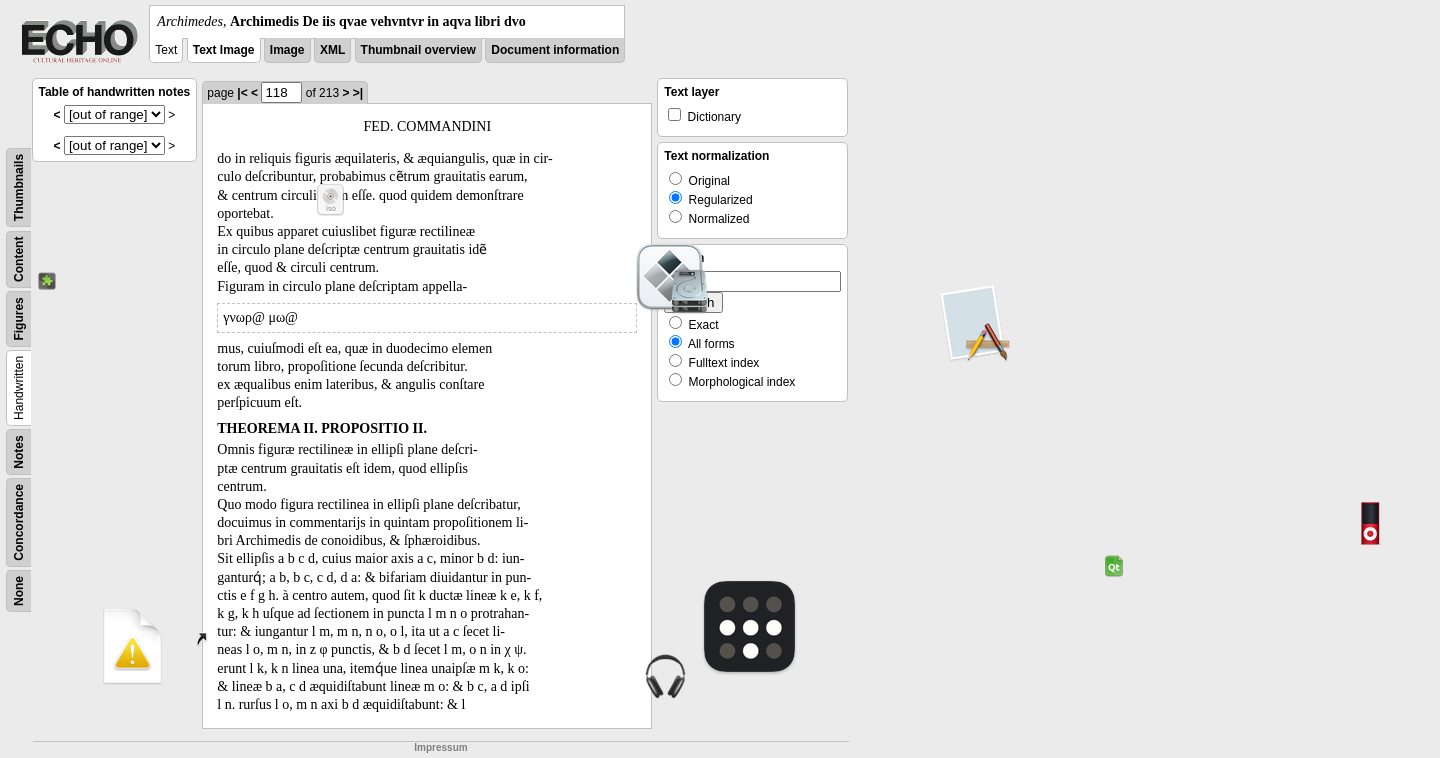 This screenshot has width=1440, height=758. I want to click on connect bluetooth headphones, so click(665, 676).